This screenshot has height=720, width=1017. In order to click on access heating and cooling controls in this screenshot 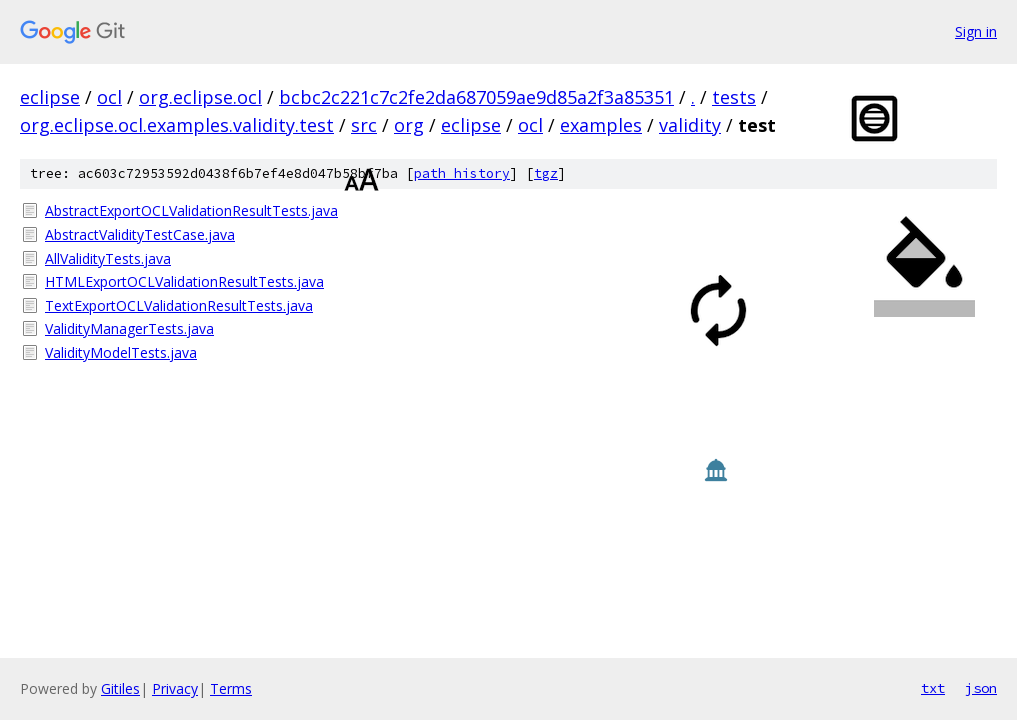, I will do `click(874, 118)`.